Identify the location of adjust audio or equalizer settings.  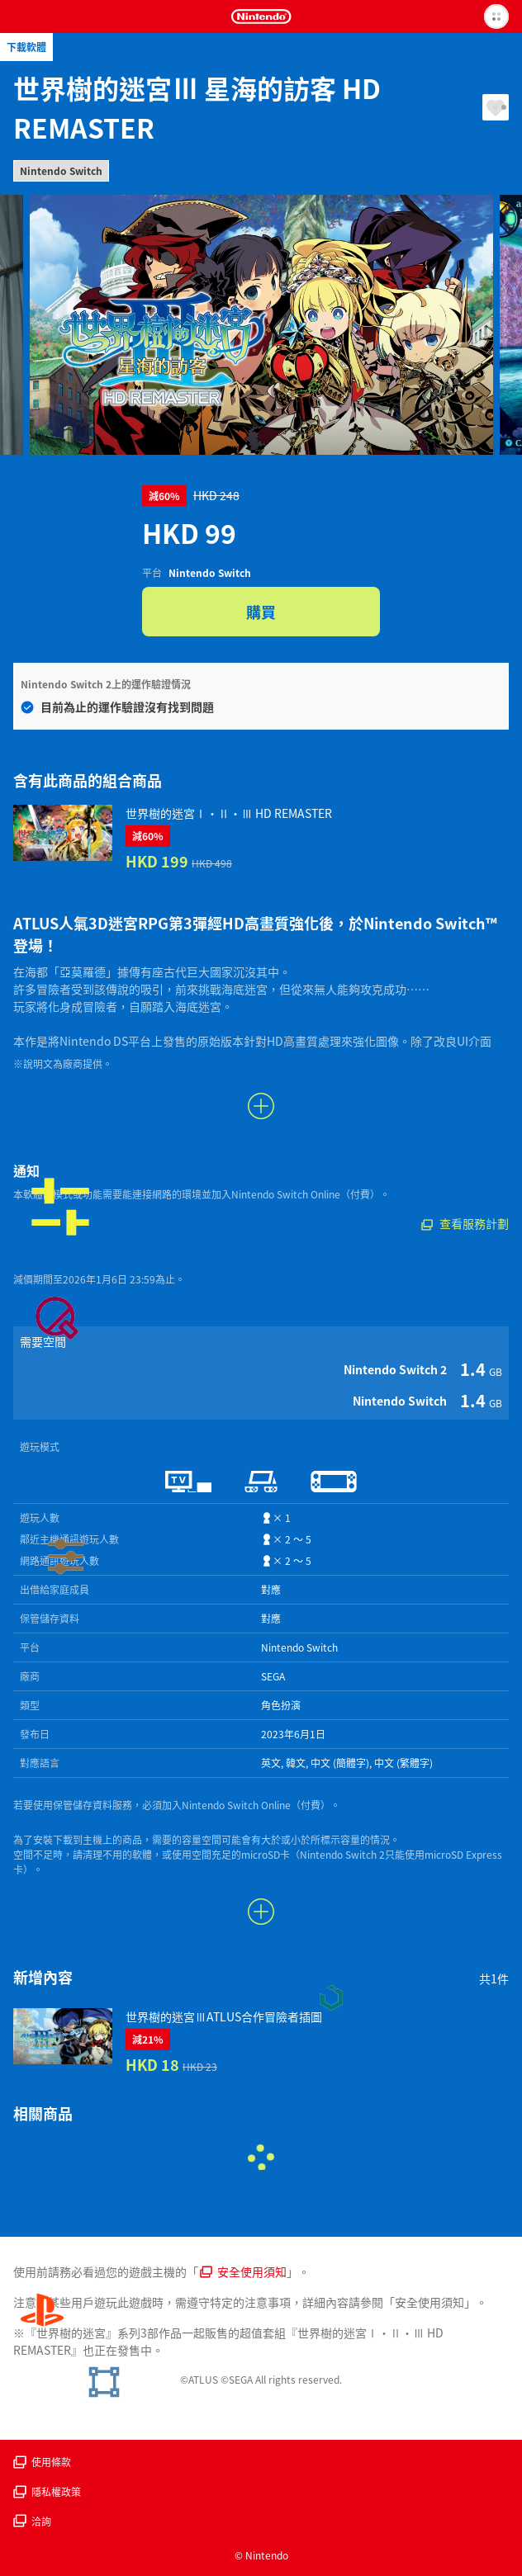
(65, 1556).